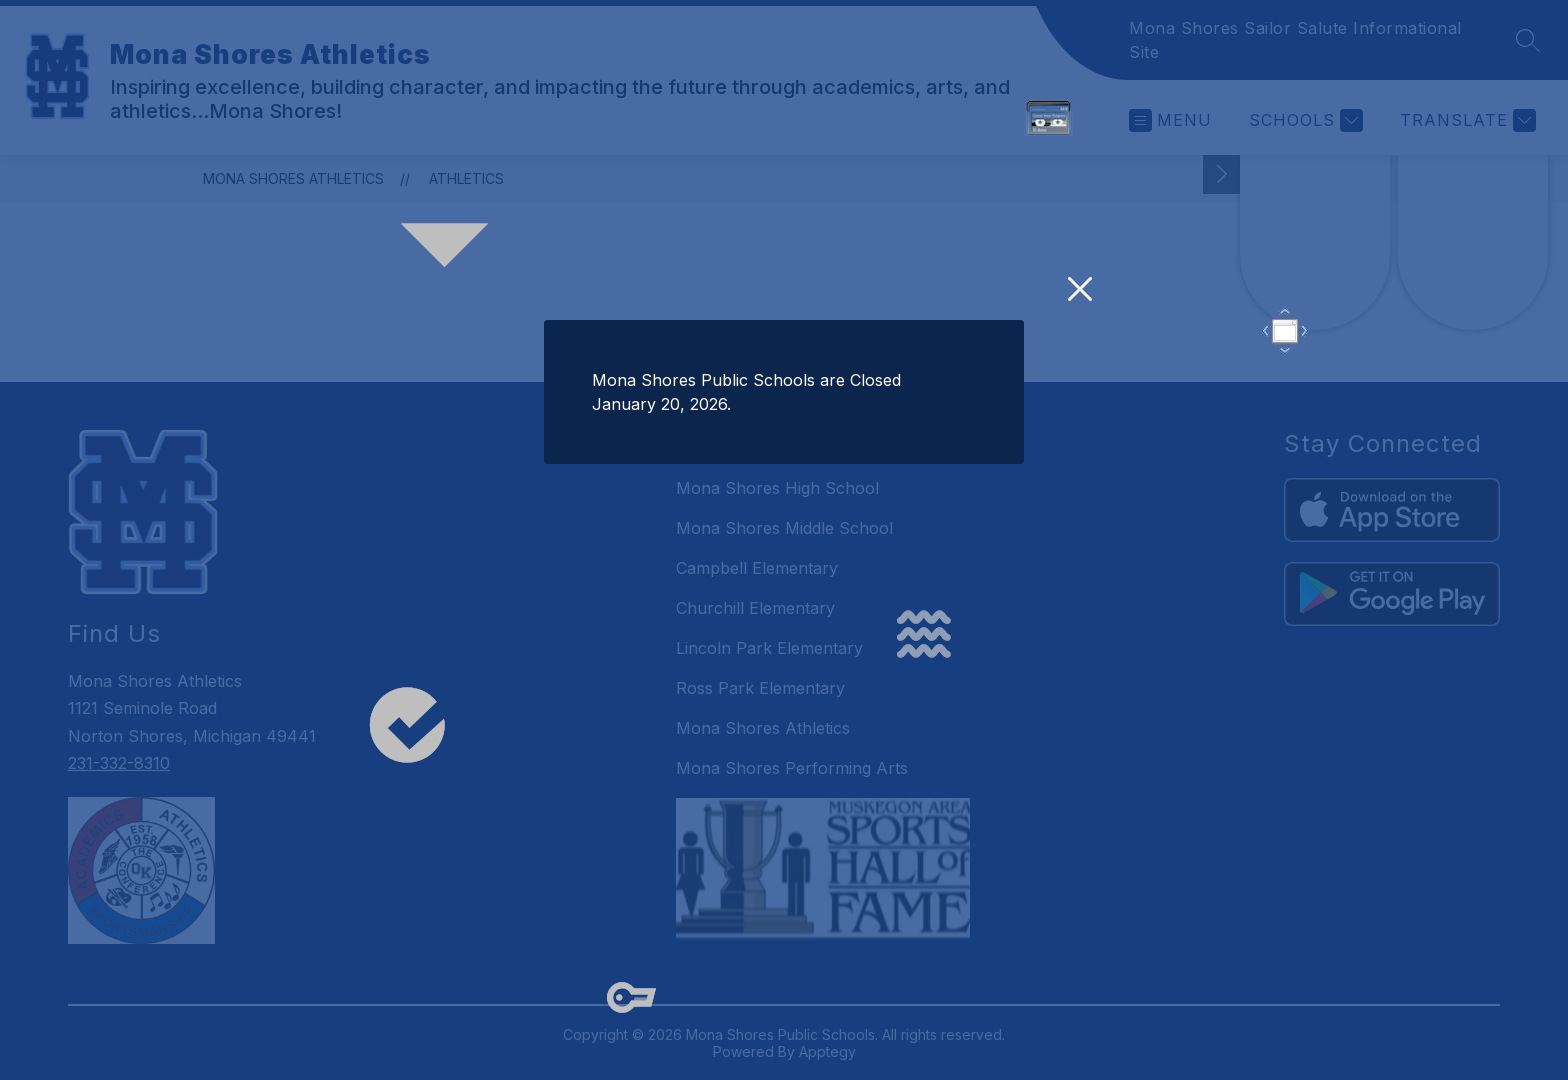  I want to click on indicates tape or cassette media storage, so click(1048, 119).